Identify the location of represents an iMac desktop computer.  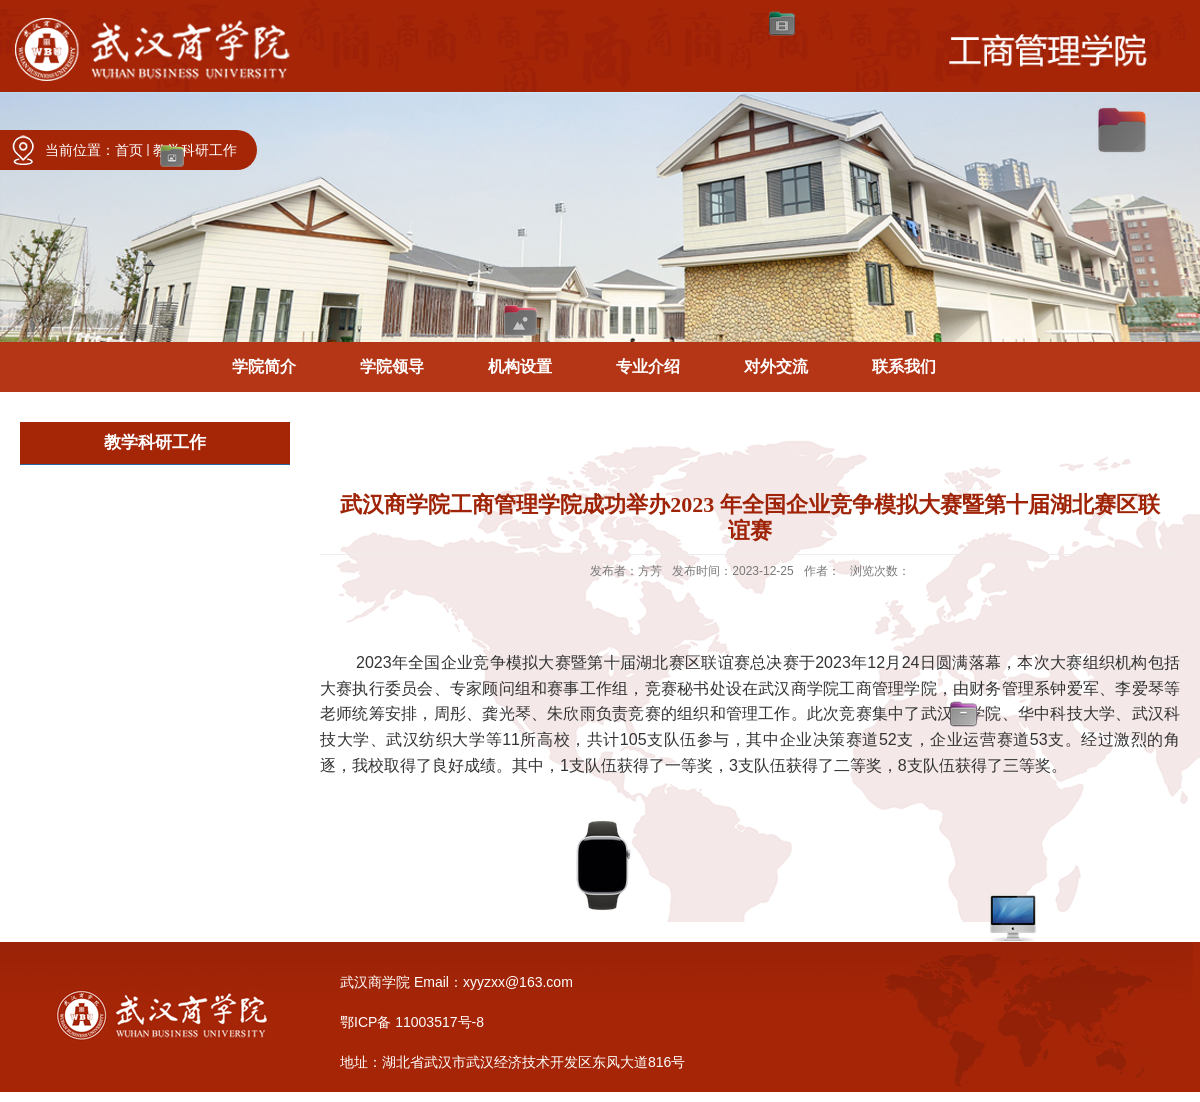
(1013, 909).